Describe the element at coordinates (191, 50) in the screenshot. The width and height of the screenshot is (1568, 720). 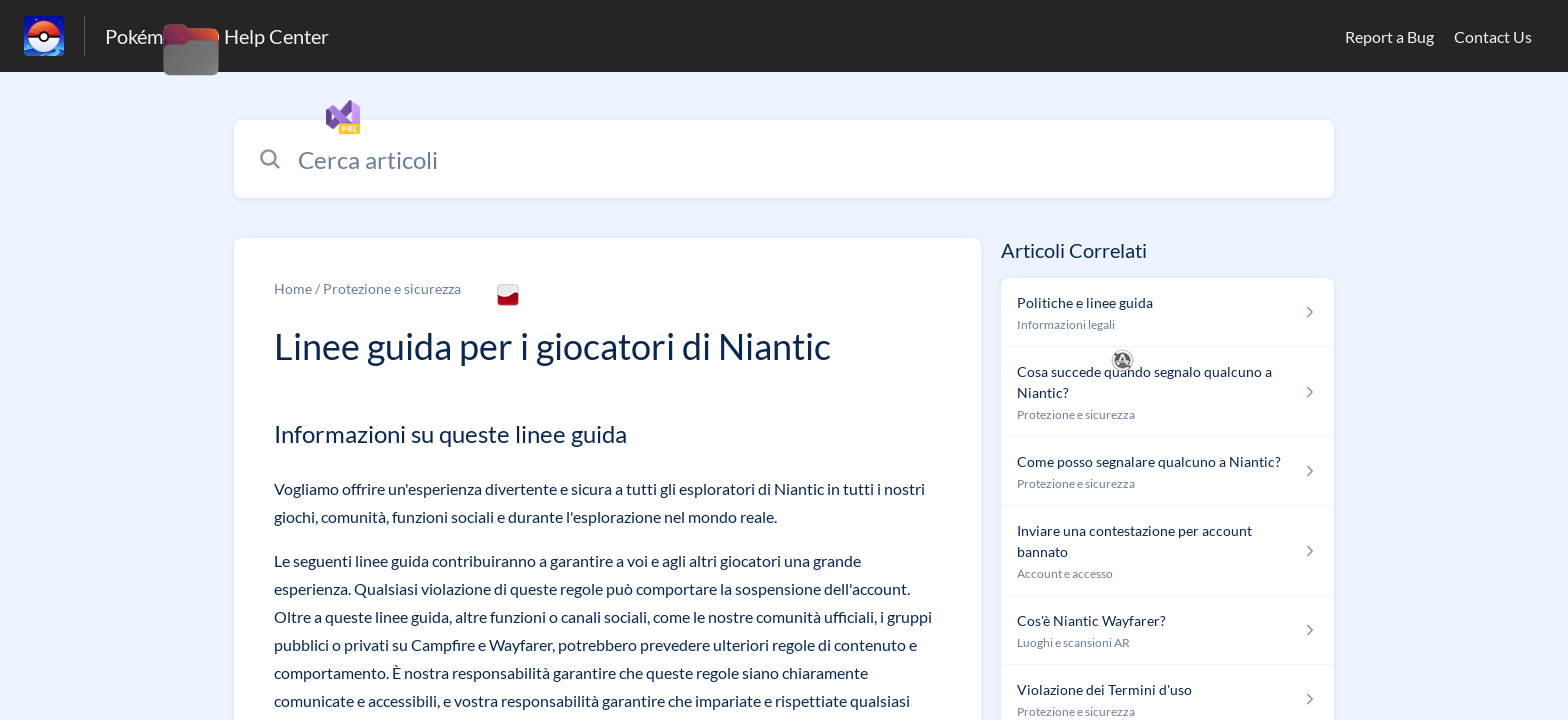
I see `drop files here to move them into this folder` at that location.